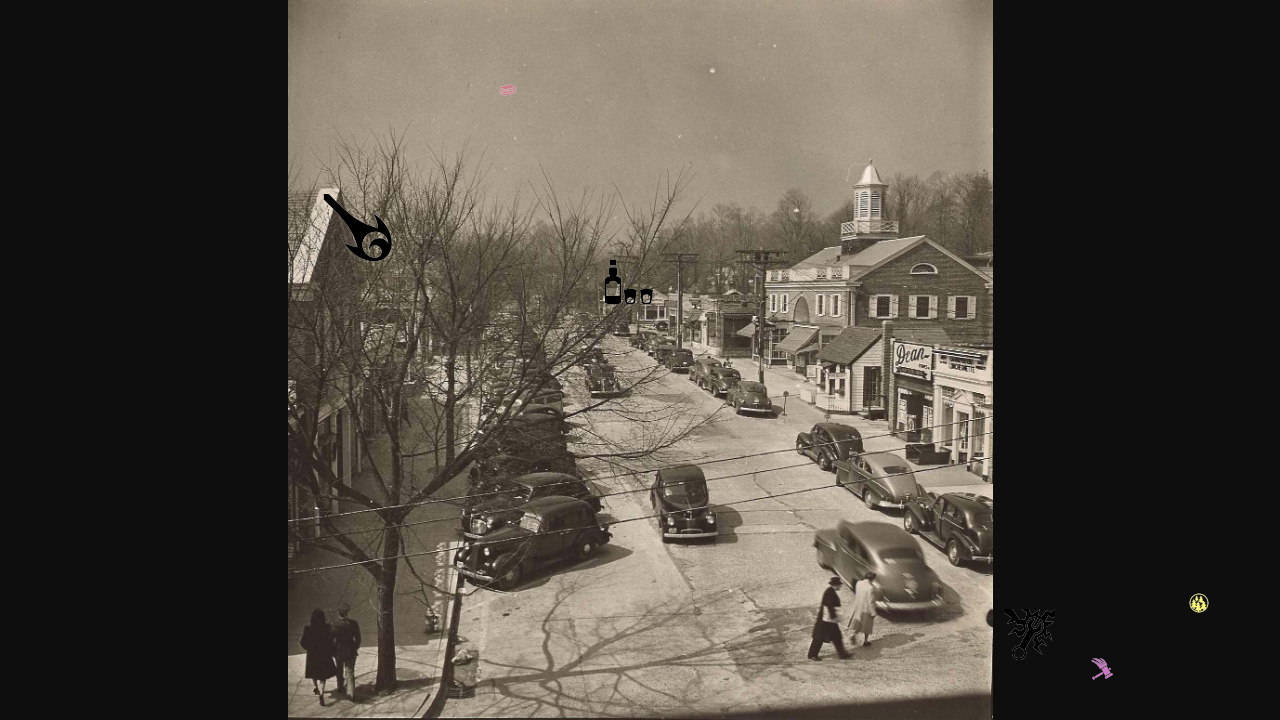  Describe the element at coordinates (358, 227) in the screenshot. I see `cast a fire spell or ability` at that location.